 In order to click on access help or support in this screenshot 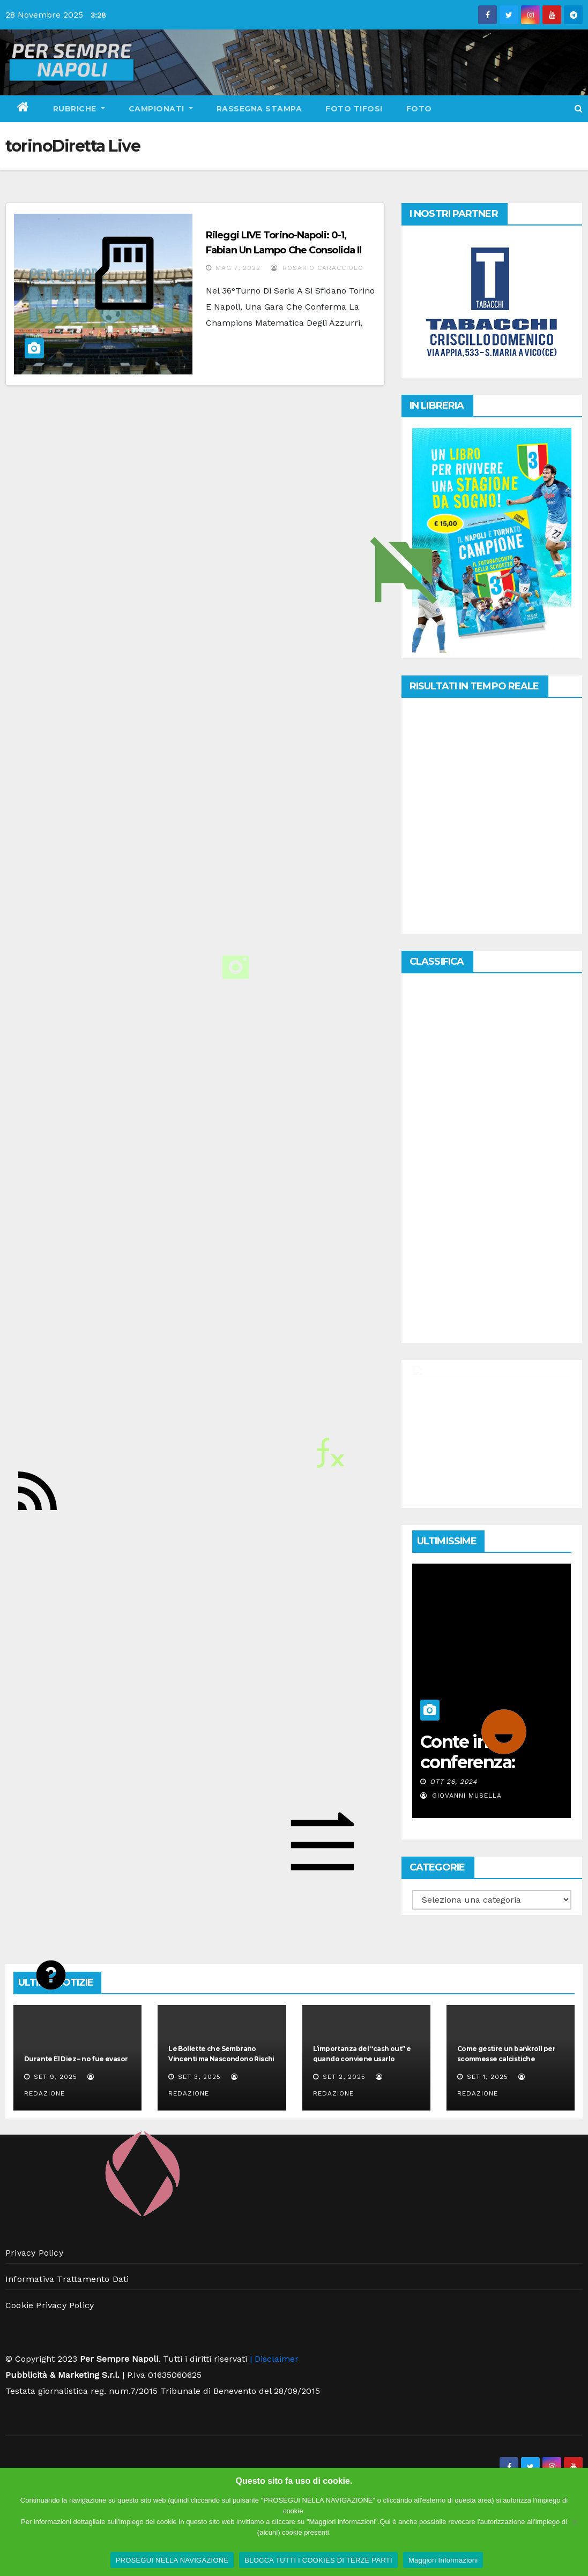, I will do `click(51, 1975)`.